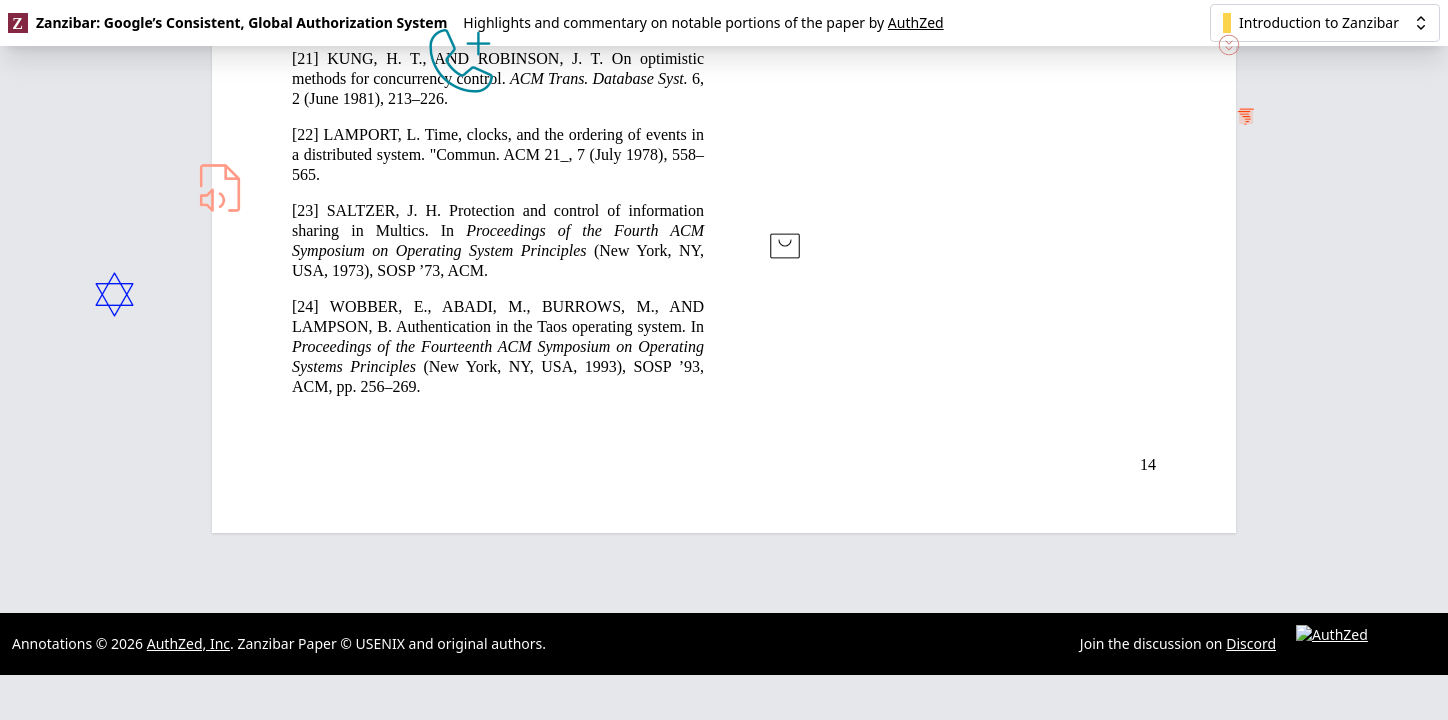  I want to click on indicates Jewish religious content or services, so click(114, 294).